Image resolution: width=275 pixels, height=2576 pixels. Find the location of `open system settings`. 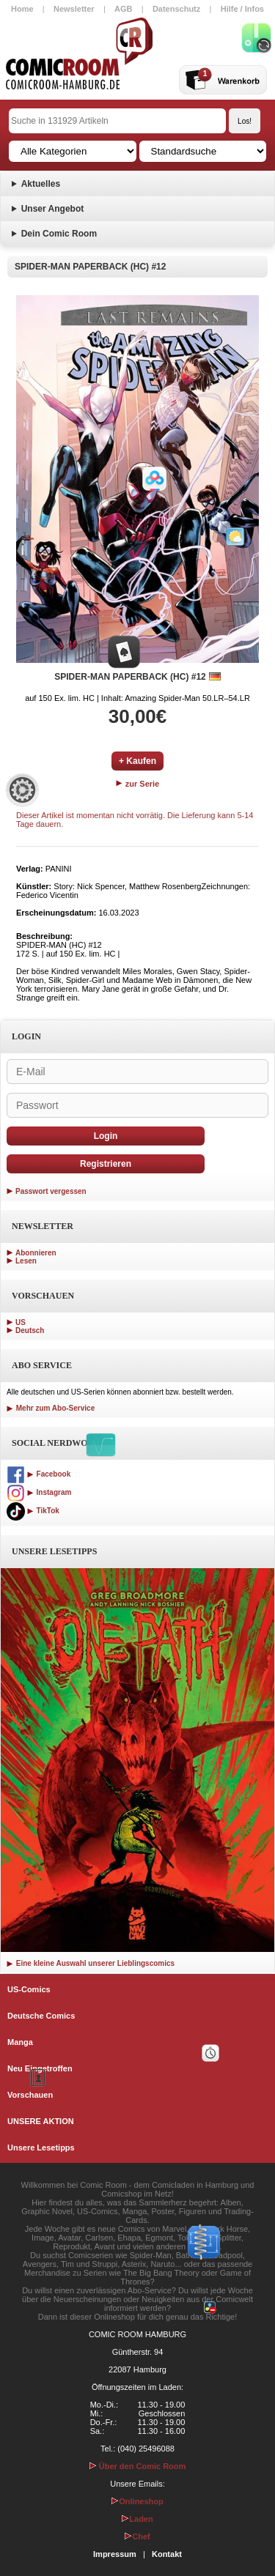

open system settings is located at coordinates (22, 790).